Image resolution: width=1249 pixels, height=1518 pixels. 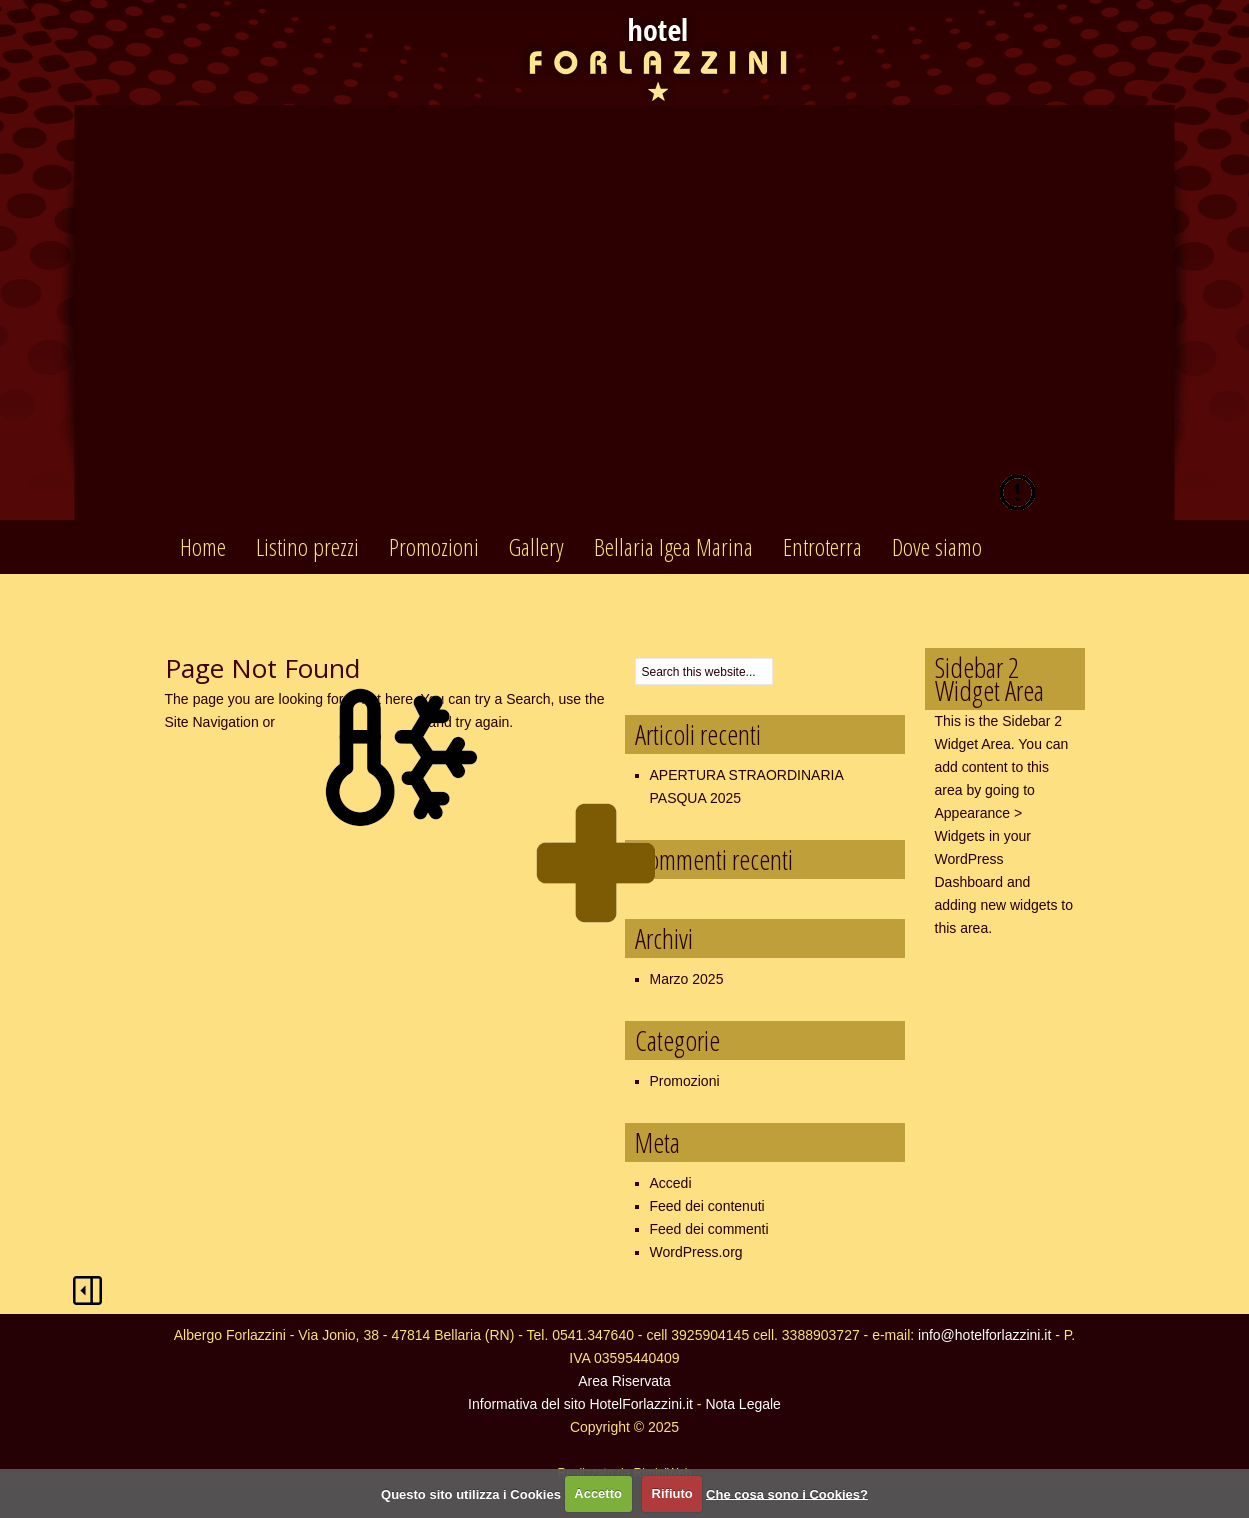 I want to click on indicates an error or problem has occurred, so click(x=1017, y=492).